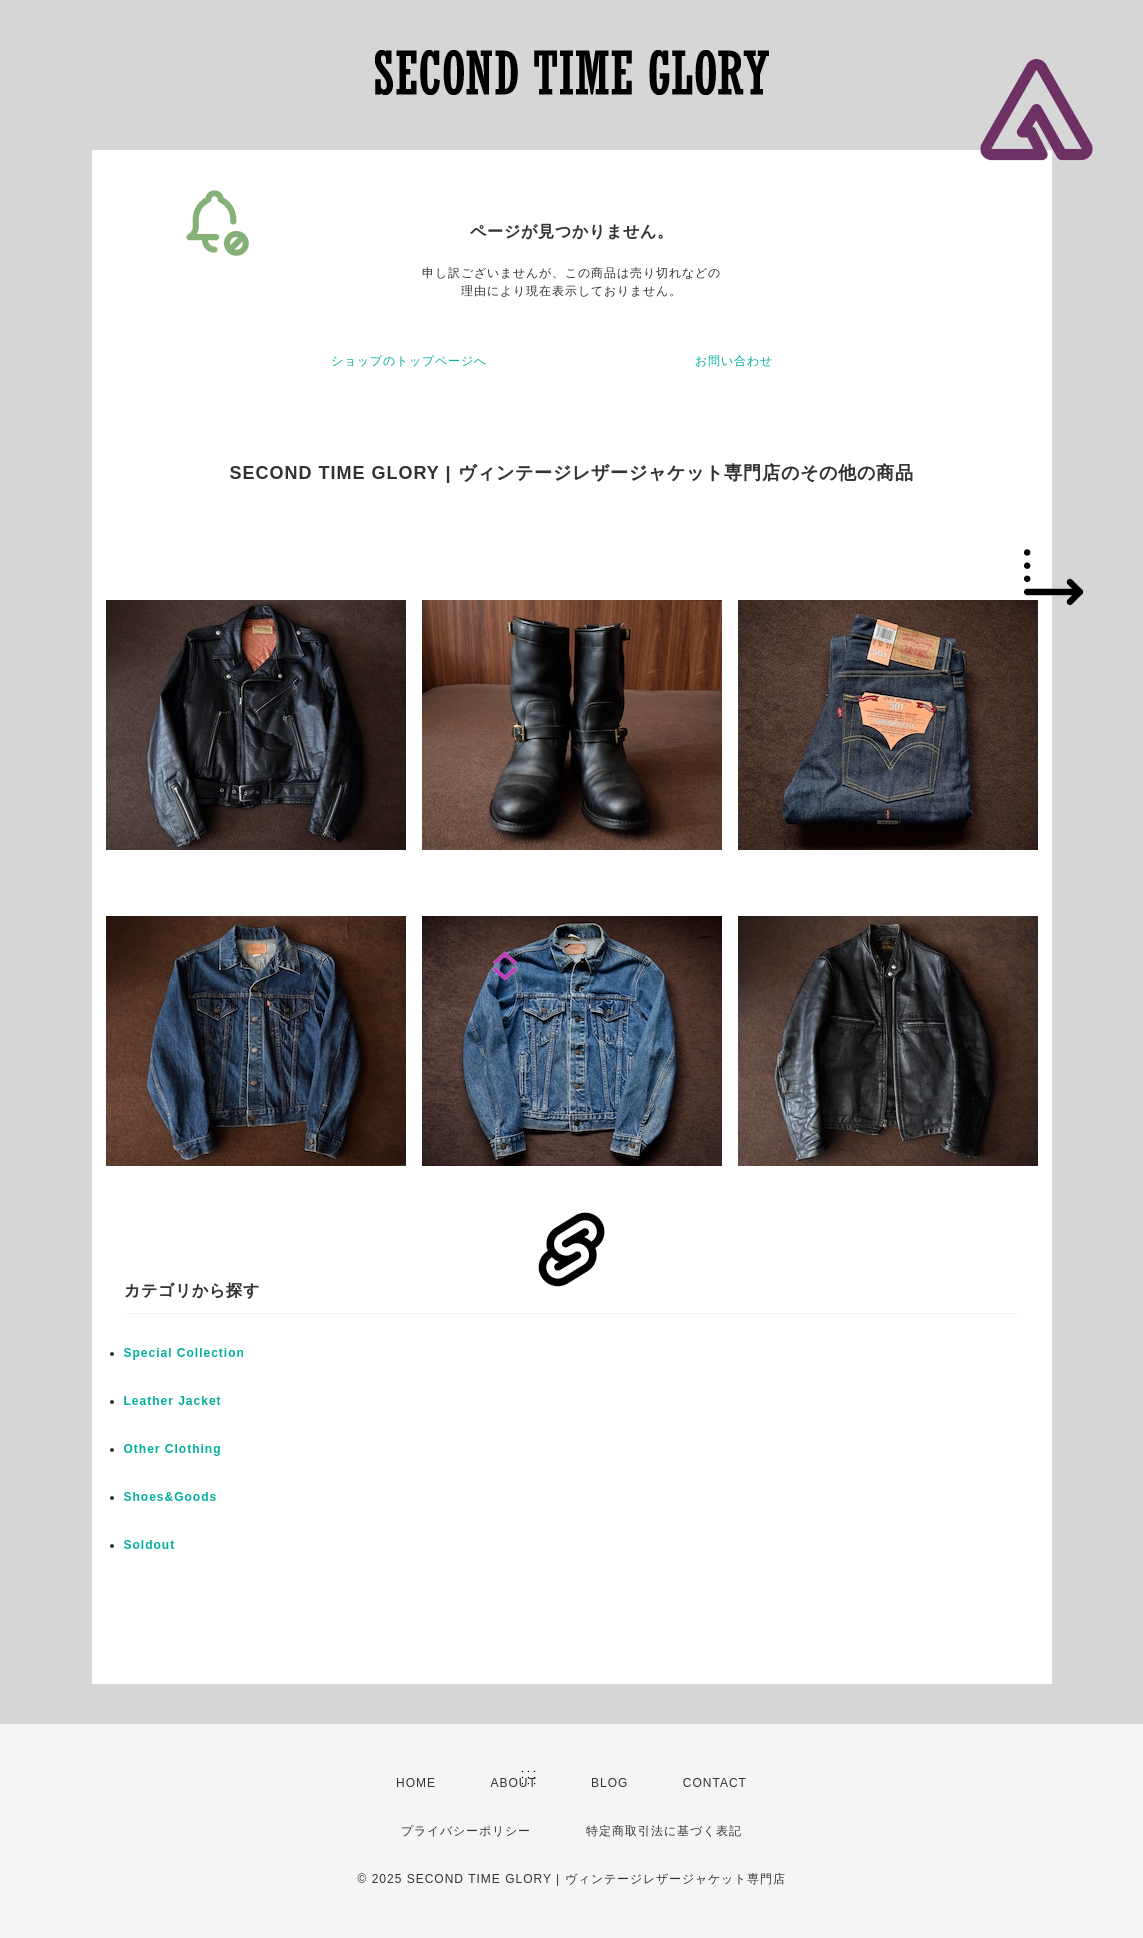  Describe the element at coordinates (1053, 575) in the screenshot. I see `set or view the x-axis in a chart or graph` at that location.